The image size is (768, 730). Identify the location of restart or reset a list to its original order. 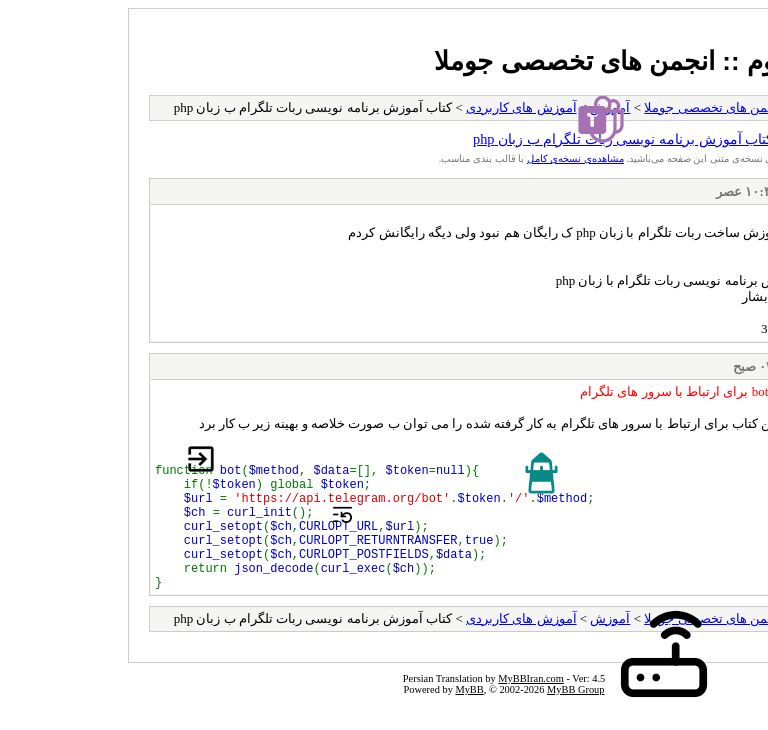
(342, 514).